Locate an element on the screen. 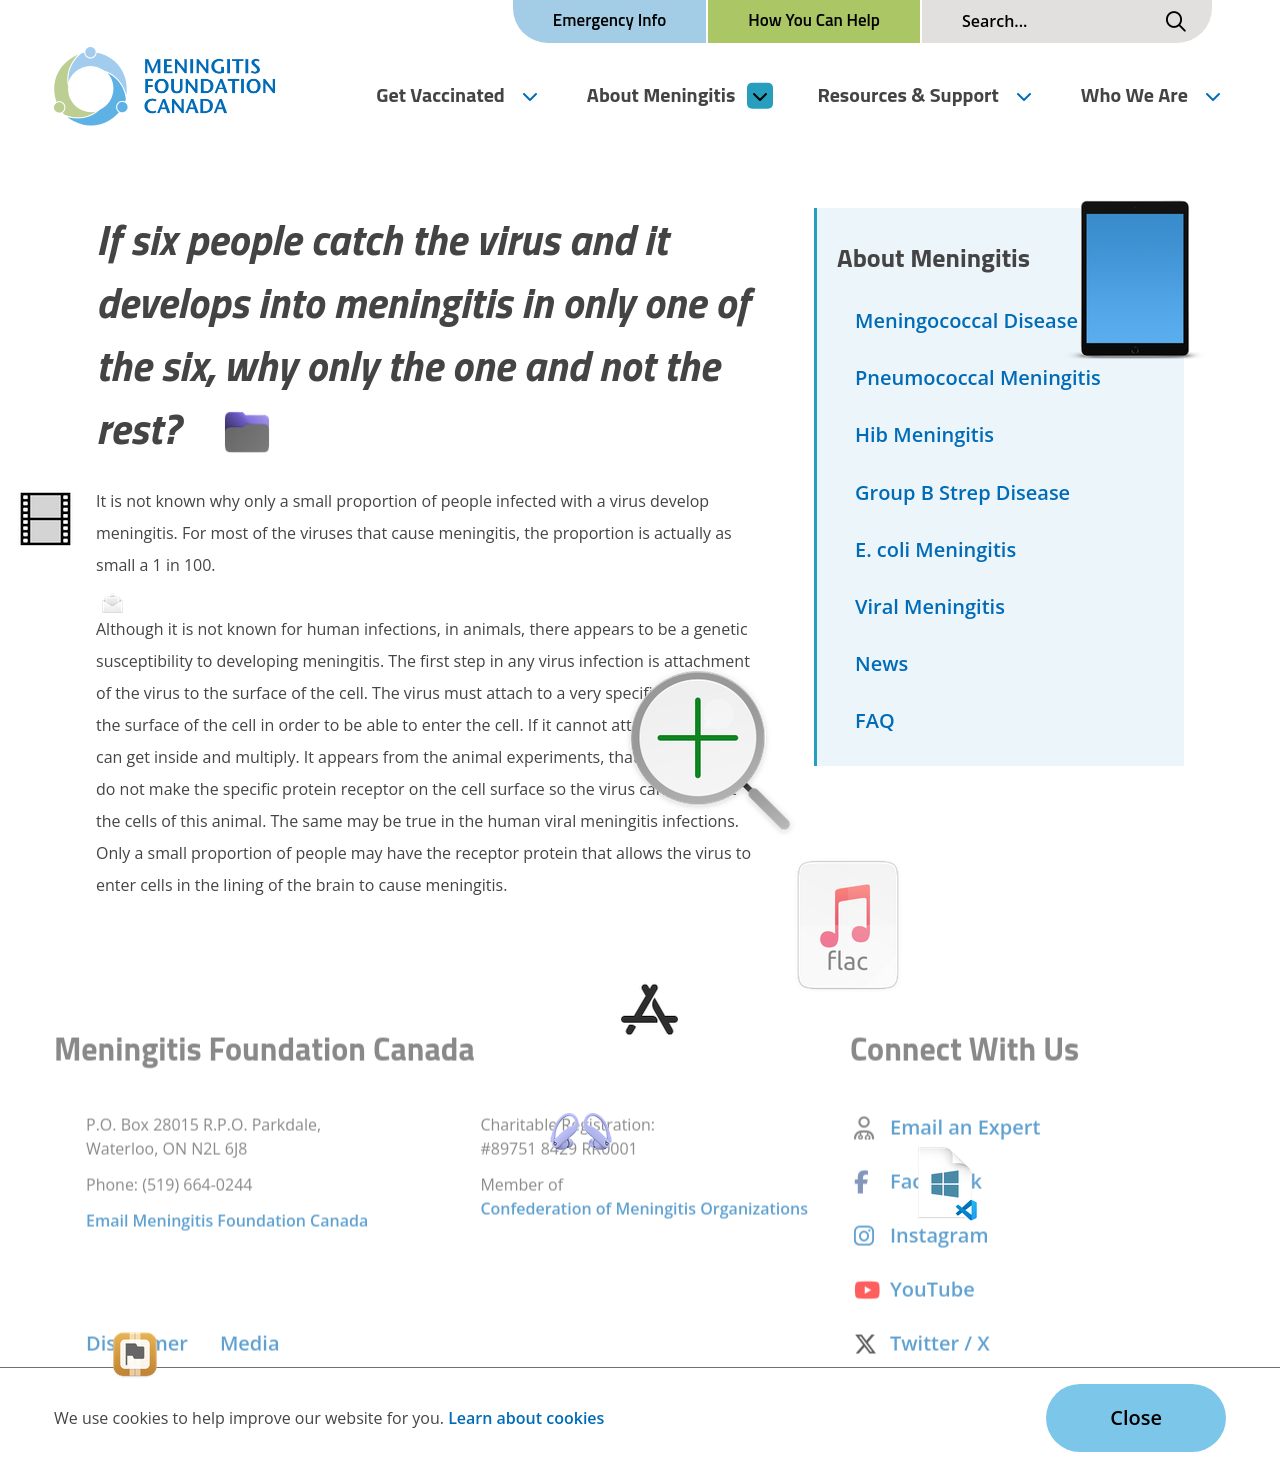 Image resolution: width=1280 pixels, height=1468 pixels. zoom in on the current view is located at coordinates (709, 749).